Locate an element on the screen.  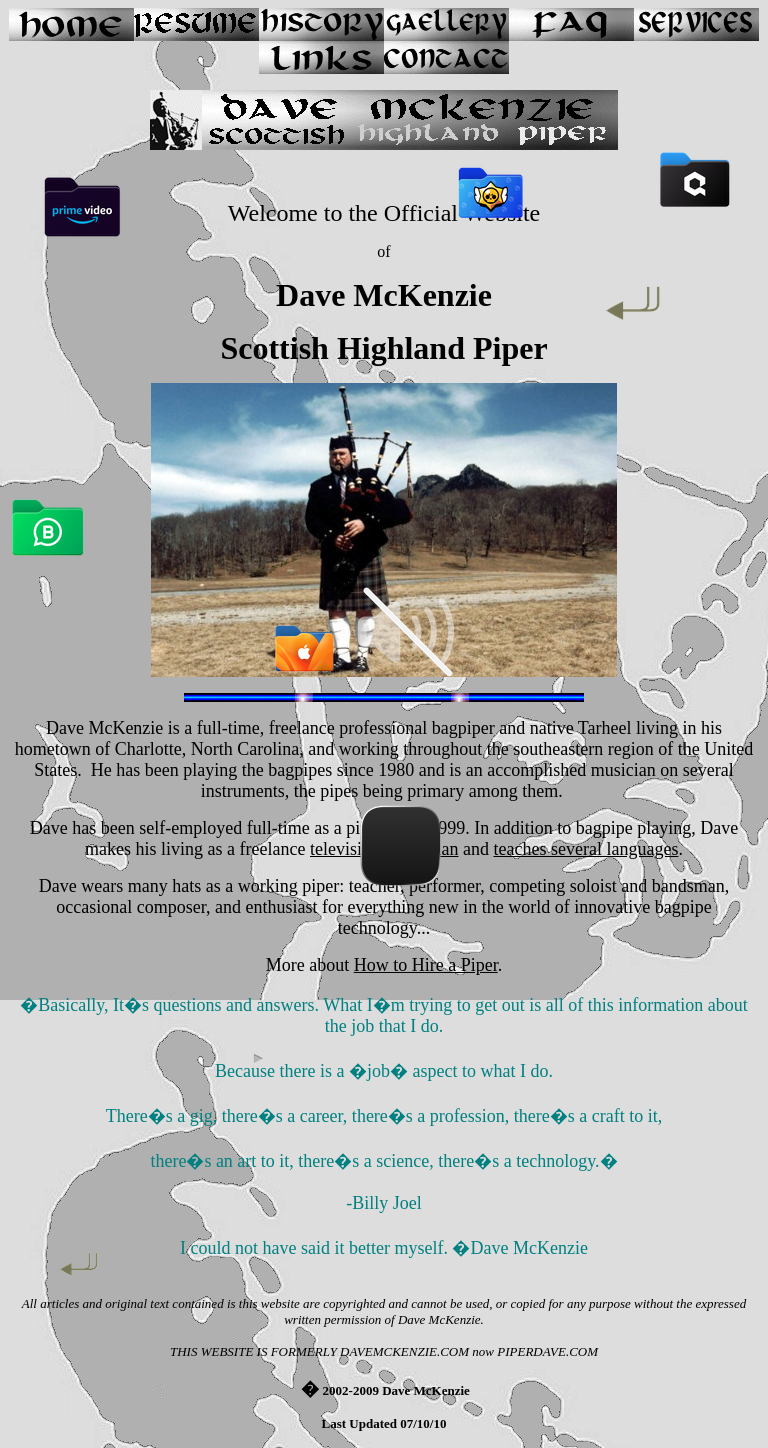
folder containing whatsapp business files and data is located at coordinates (47, 529).